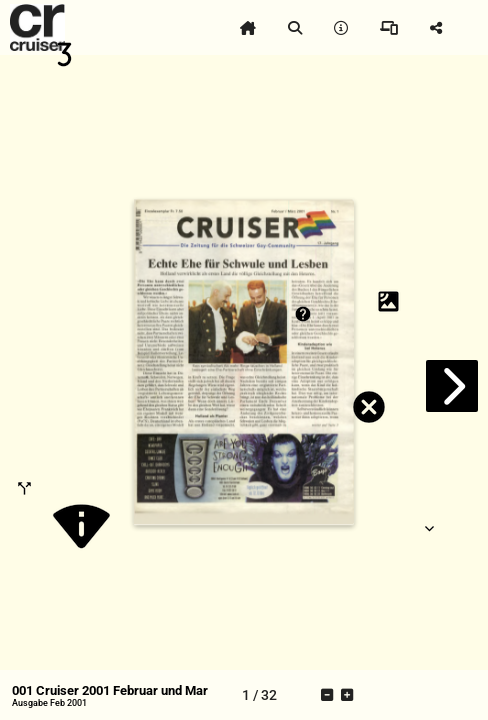 This screenshot has width=488, height=720. What do you see at coordinates (303, 314) in the screenshot?
I see `access help or support information` at bounding box center [303, 314].